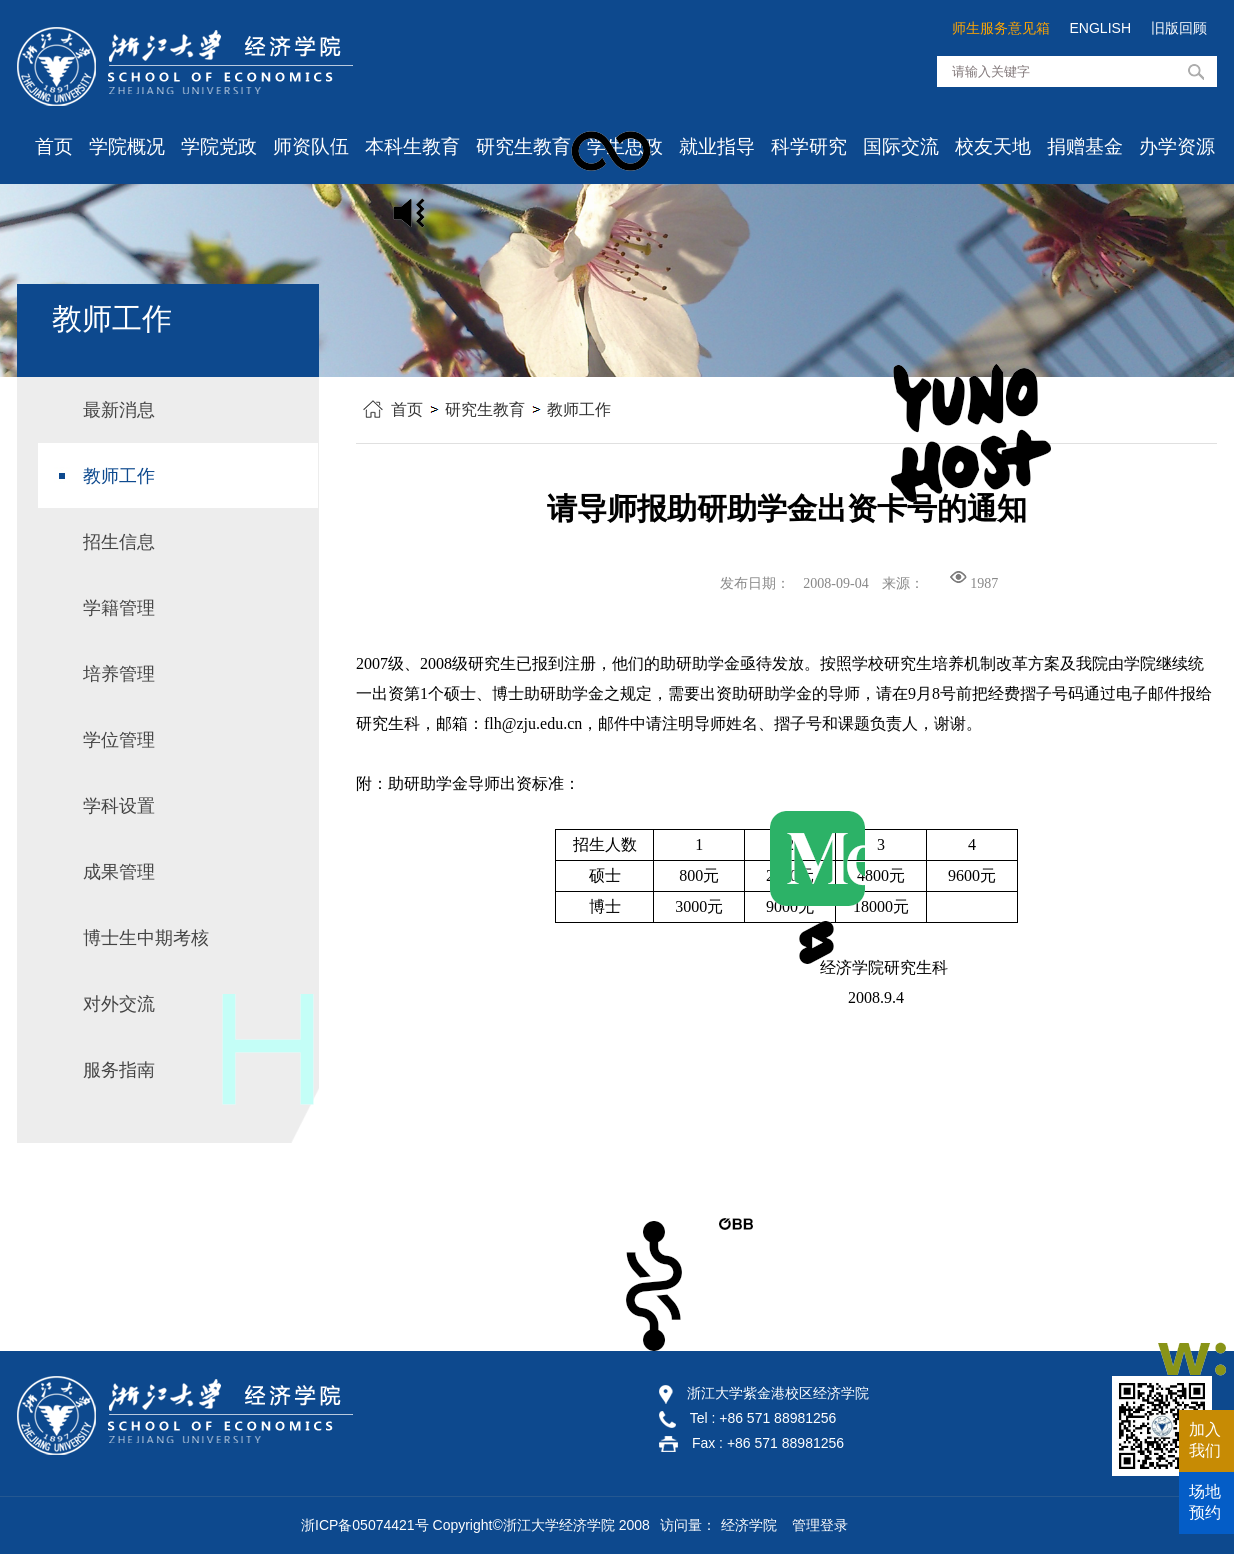 This screenshot has width=1234, height=1554. Describe the element at coordinates (971, 433) in the screenshot. I see `yunohost self-hosting platform logo` at that location.